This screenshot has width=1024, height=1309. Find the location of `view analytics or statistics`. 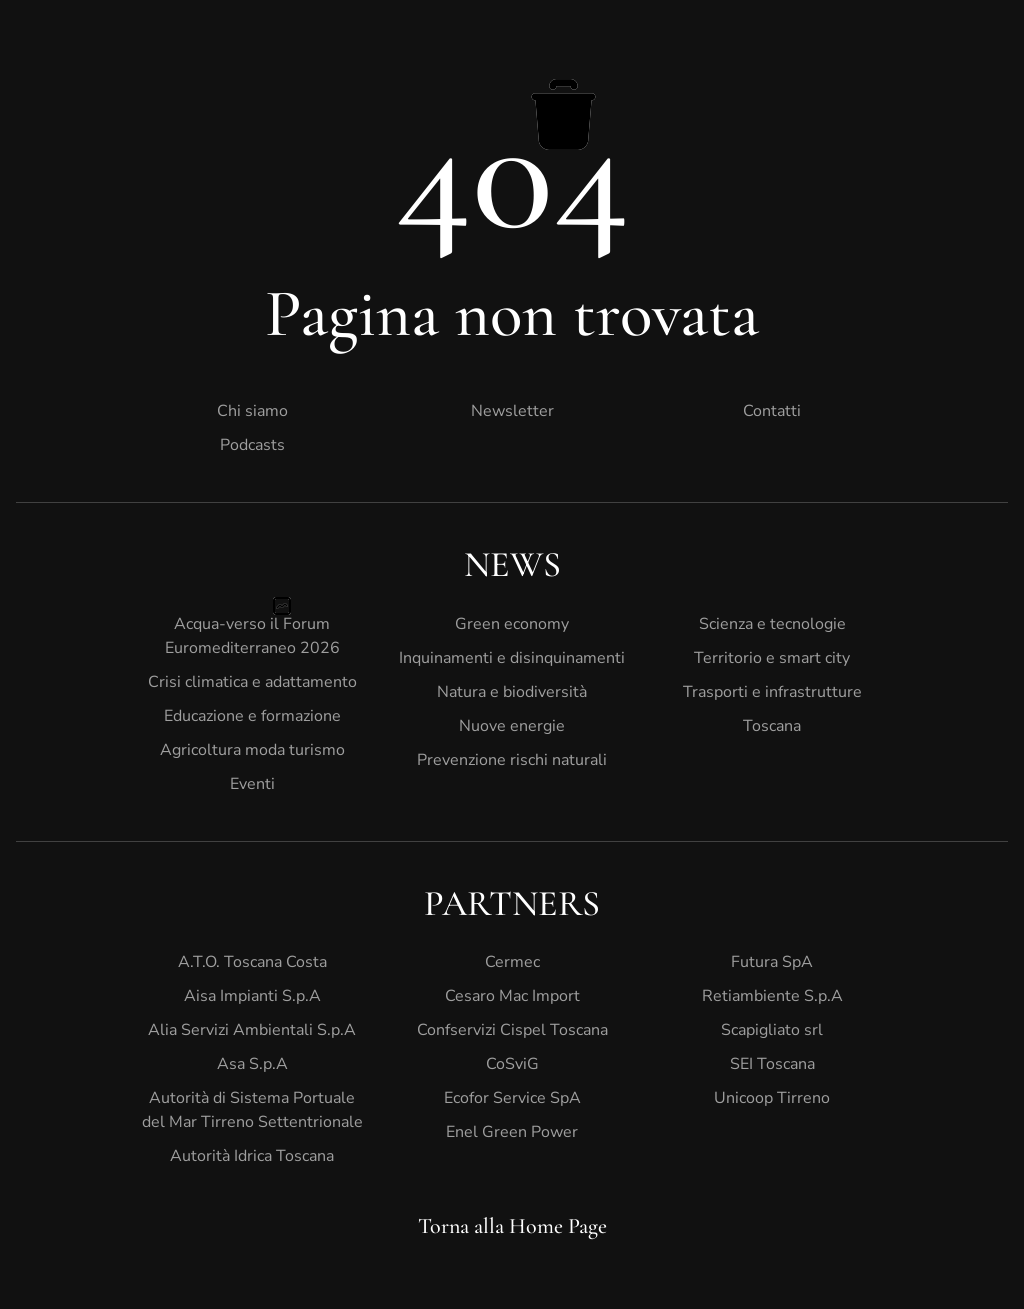

view analytics or statistics is located at coordinates (282, 606).